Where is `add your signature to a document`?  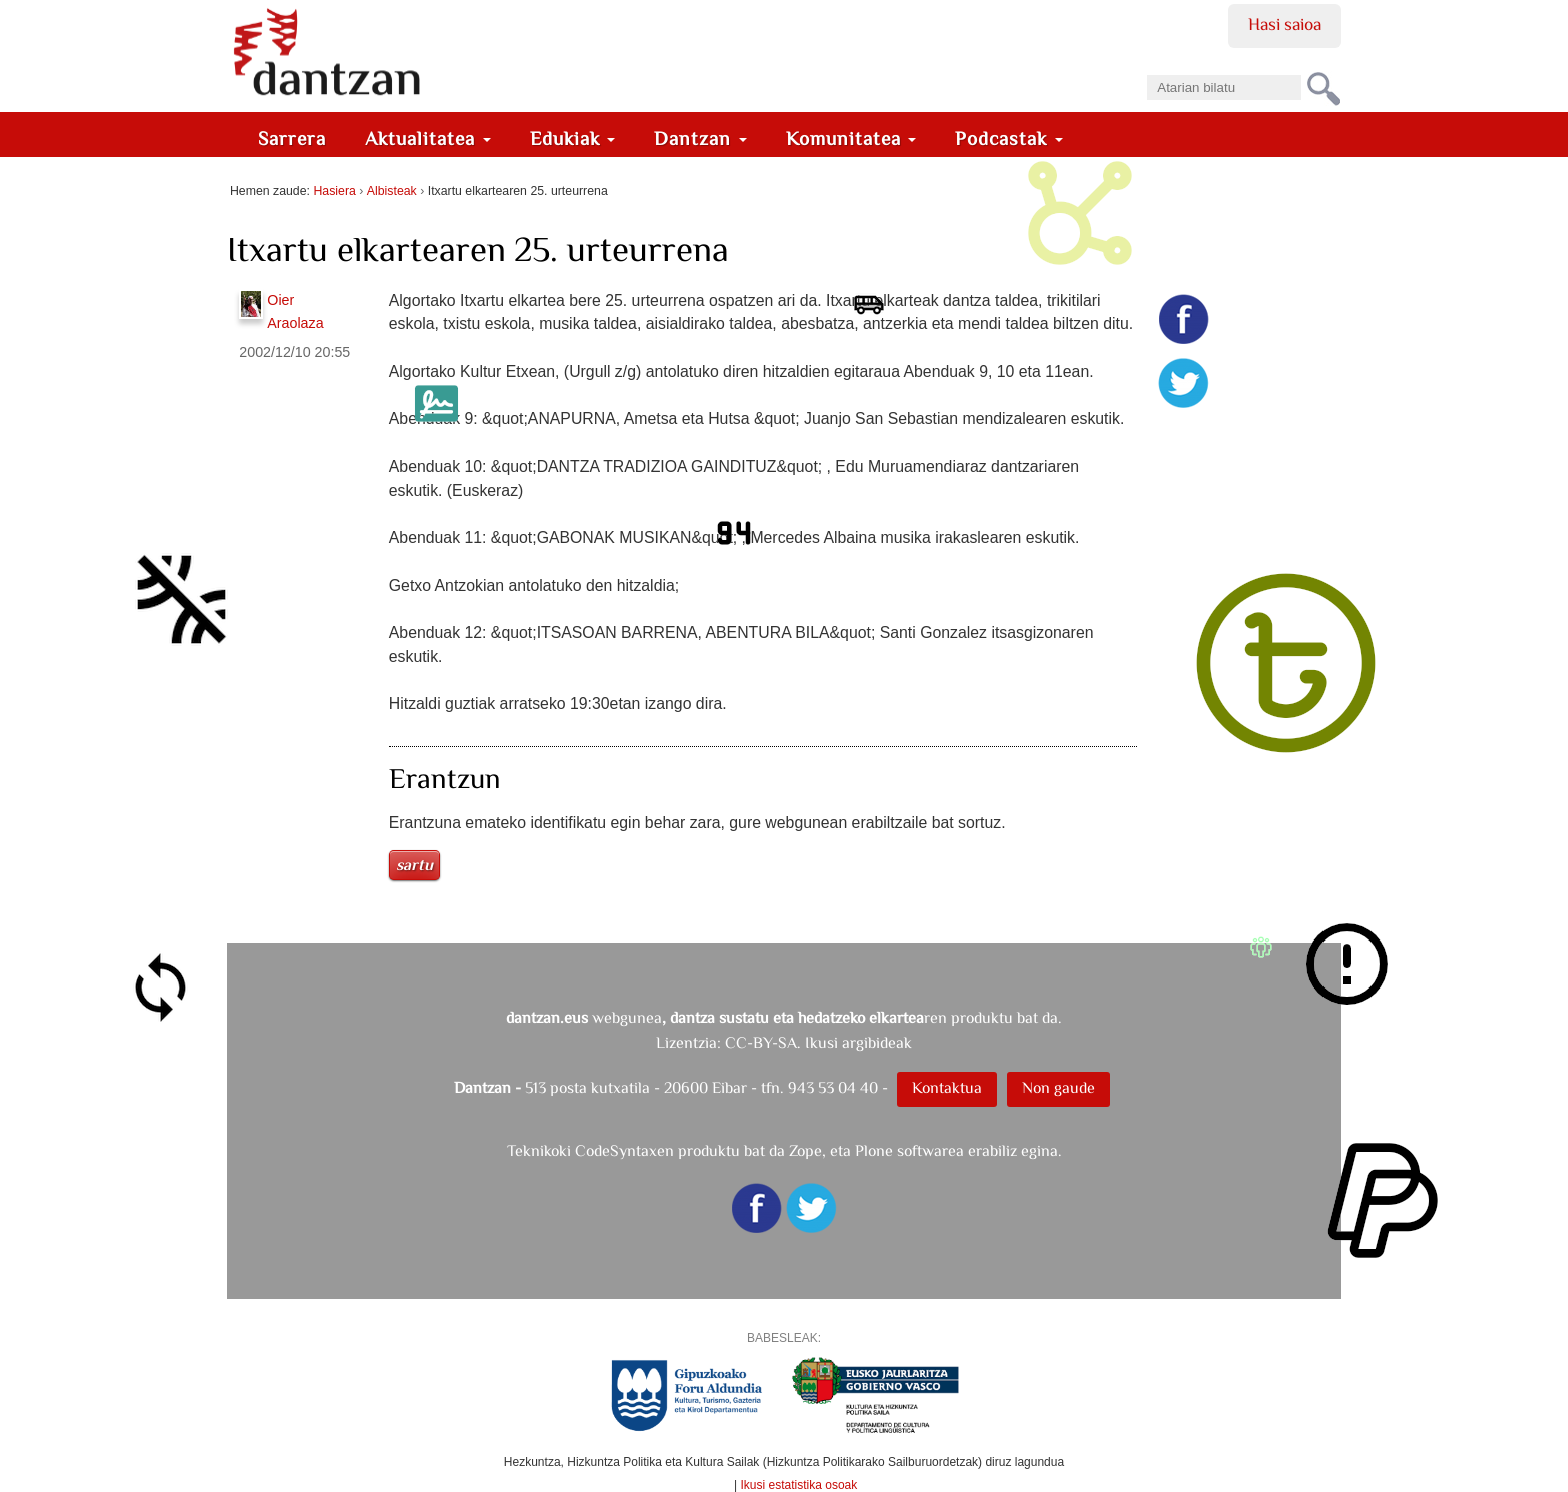
add your signature to a document is located at coordinates (436, 403).